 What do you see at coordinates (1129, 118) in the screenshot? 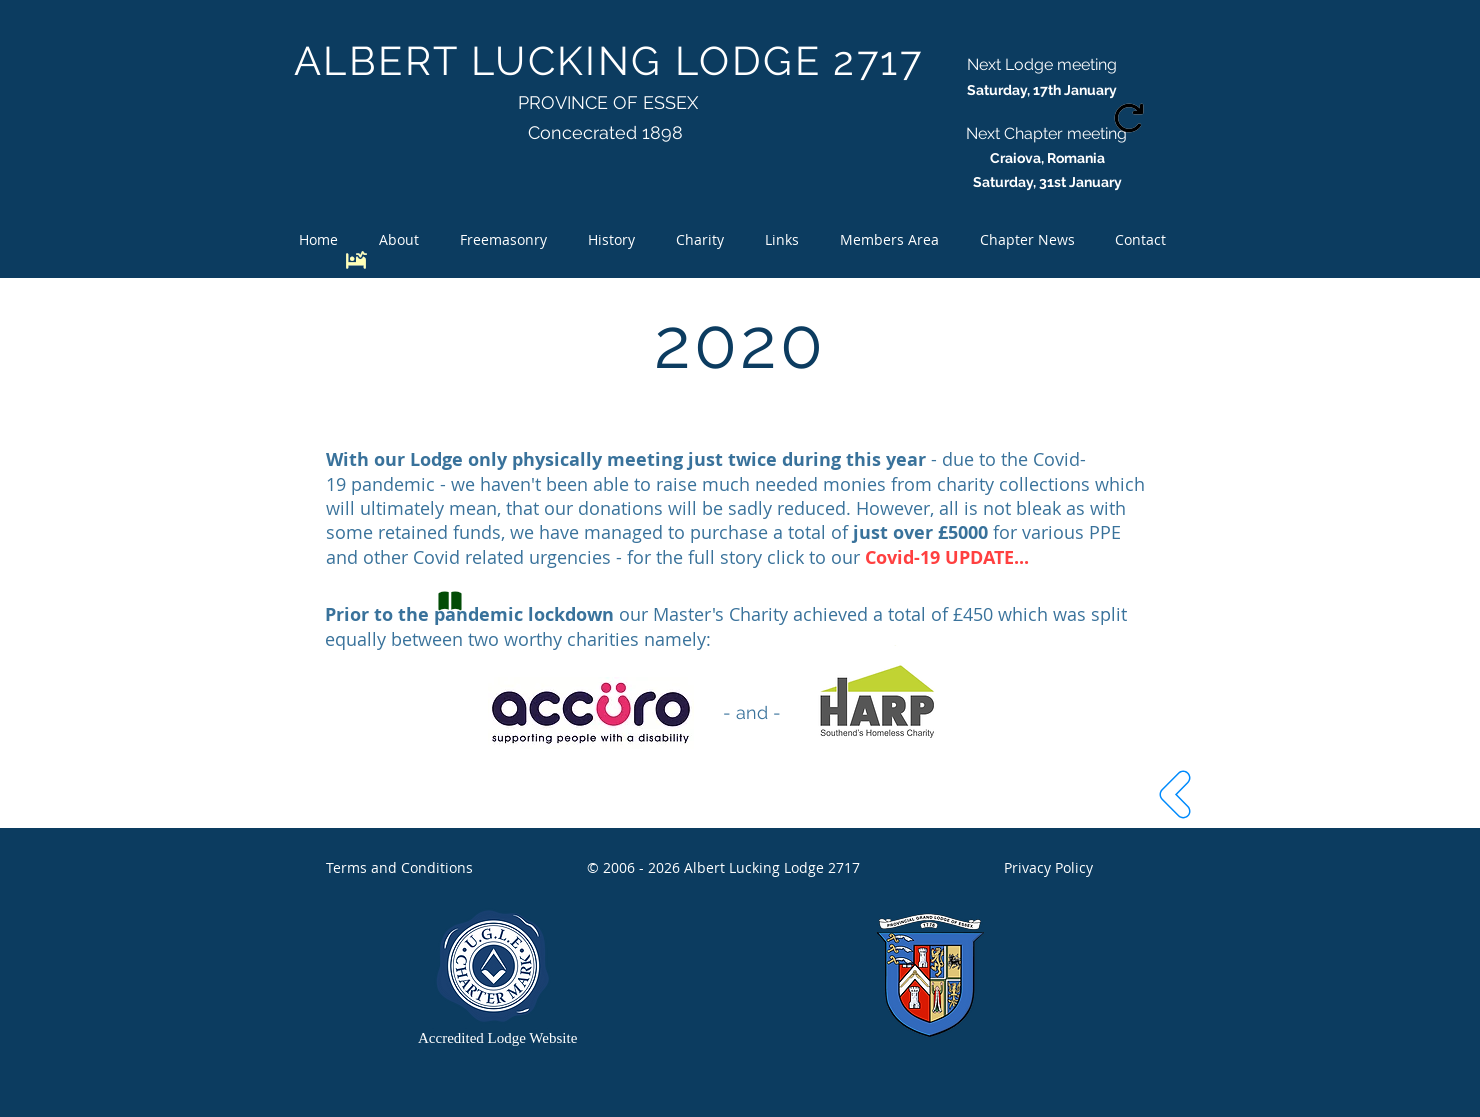
I see `redo the last undone action` at bounding box center [1129, 118].